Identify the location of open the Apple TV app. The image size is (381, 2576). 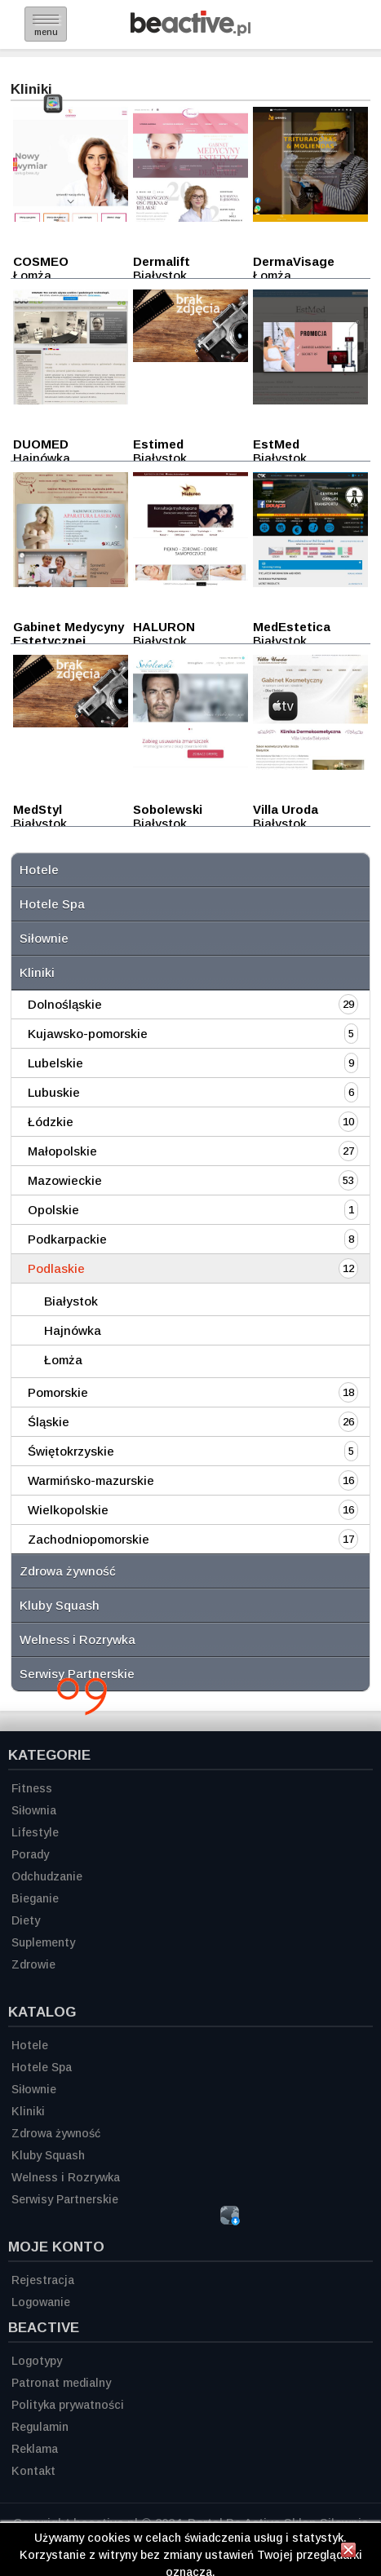
(283, 706).